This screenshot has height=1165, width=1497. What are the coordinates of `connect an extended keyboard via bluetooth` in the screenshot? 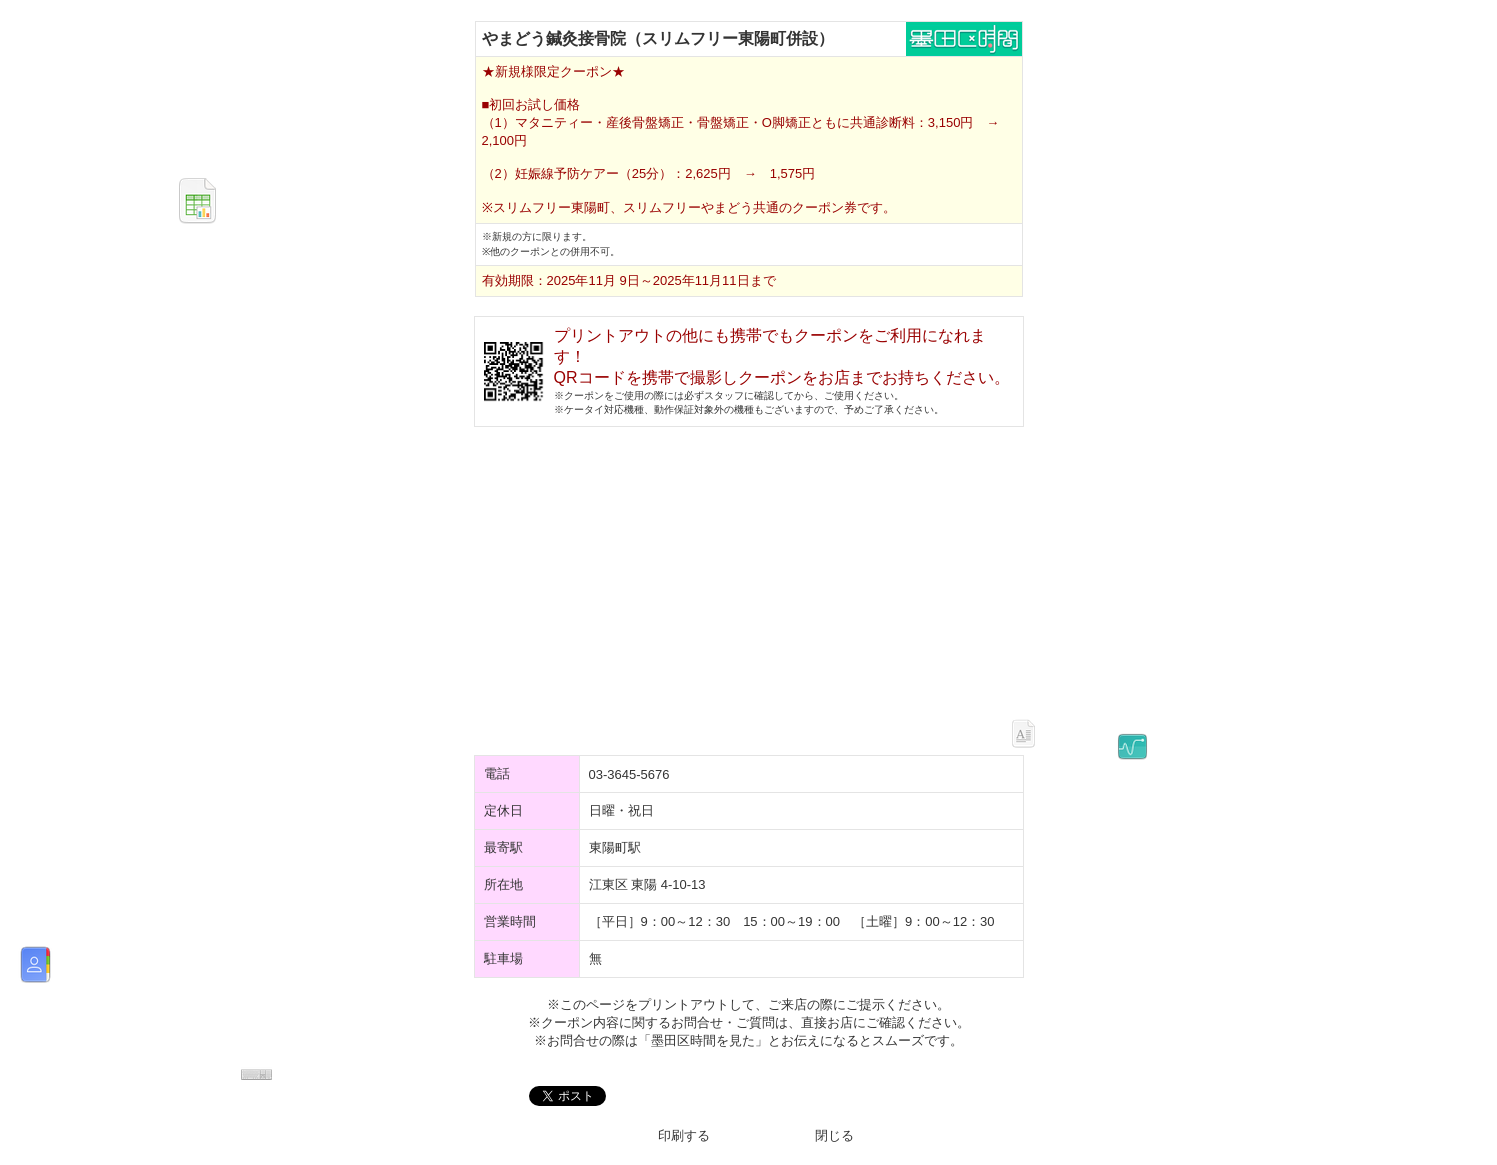 It's located at (256, 1074).